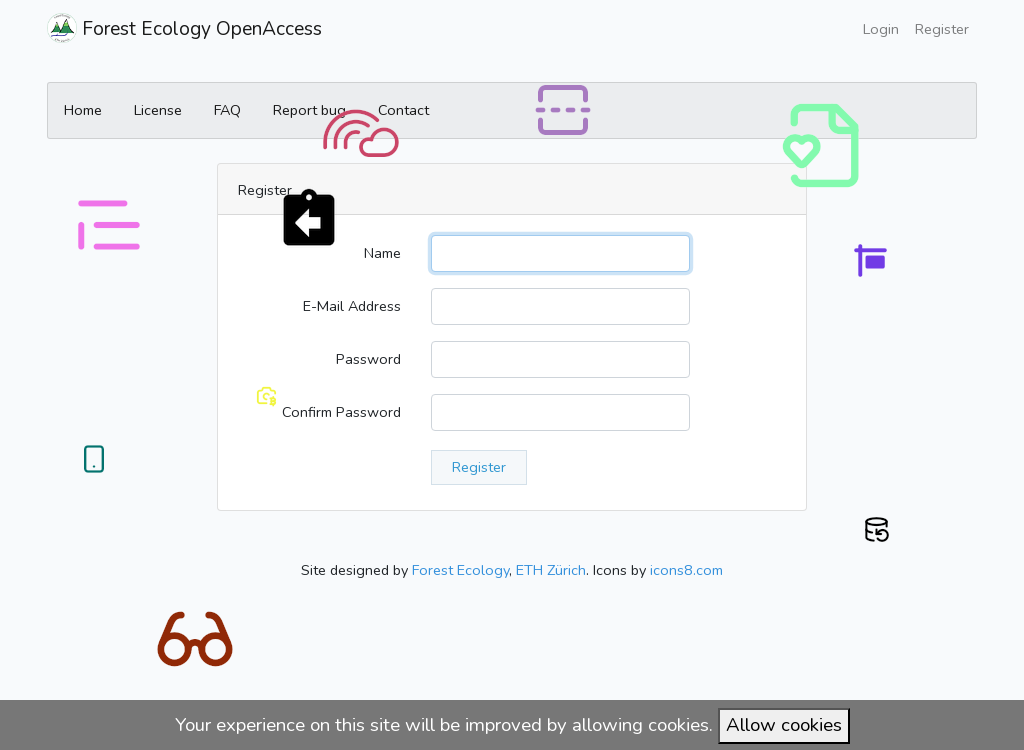  Describe the element at coordinates (361, 132) in the screenshot. I see `view weather conditions` at that location.